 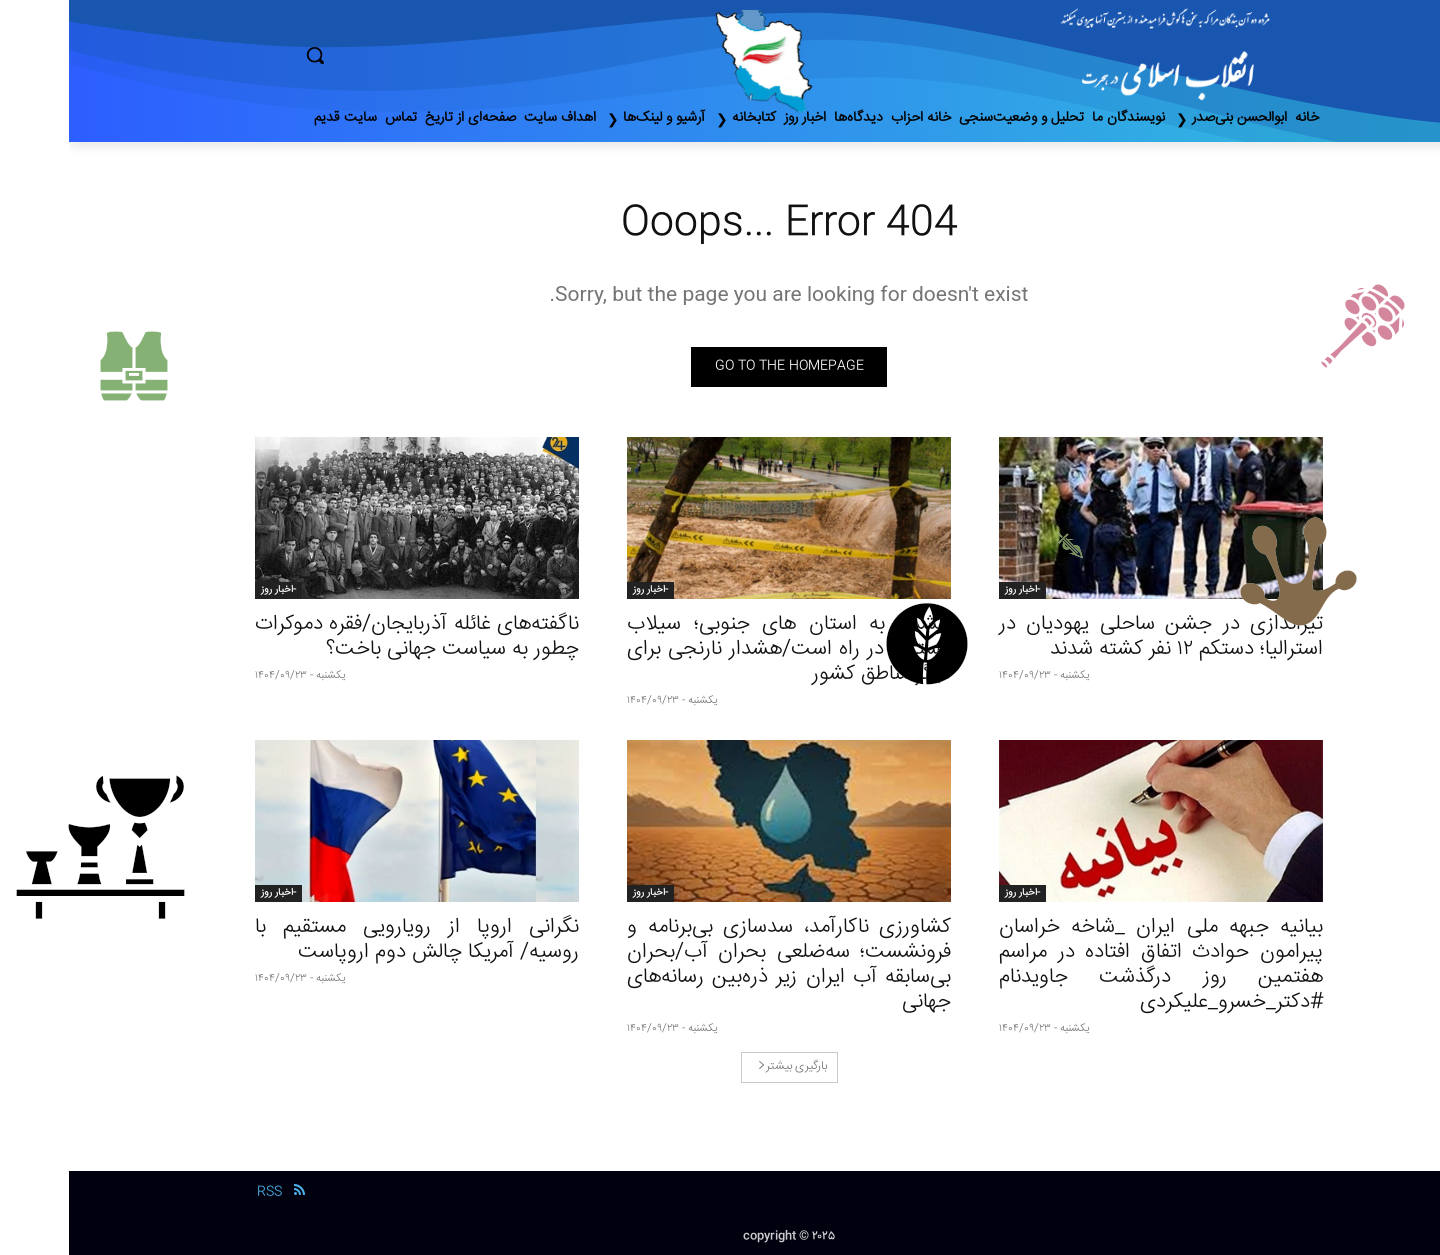 I want to click on activate spiral thrust attack ability, so click(x=1070, y=545).